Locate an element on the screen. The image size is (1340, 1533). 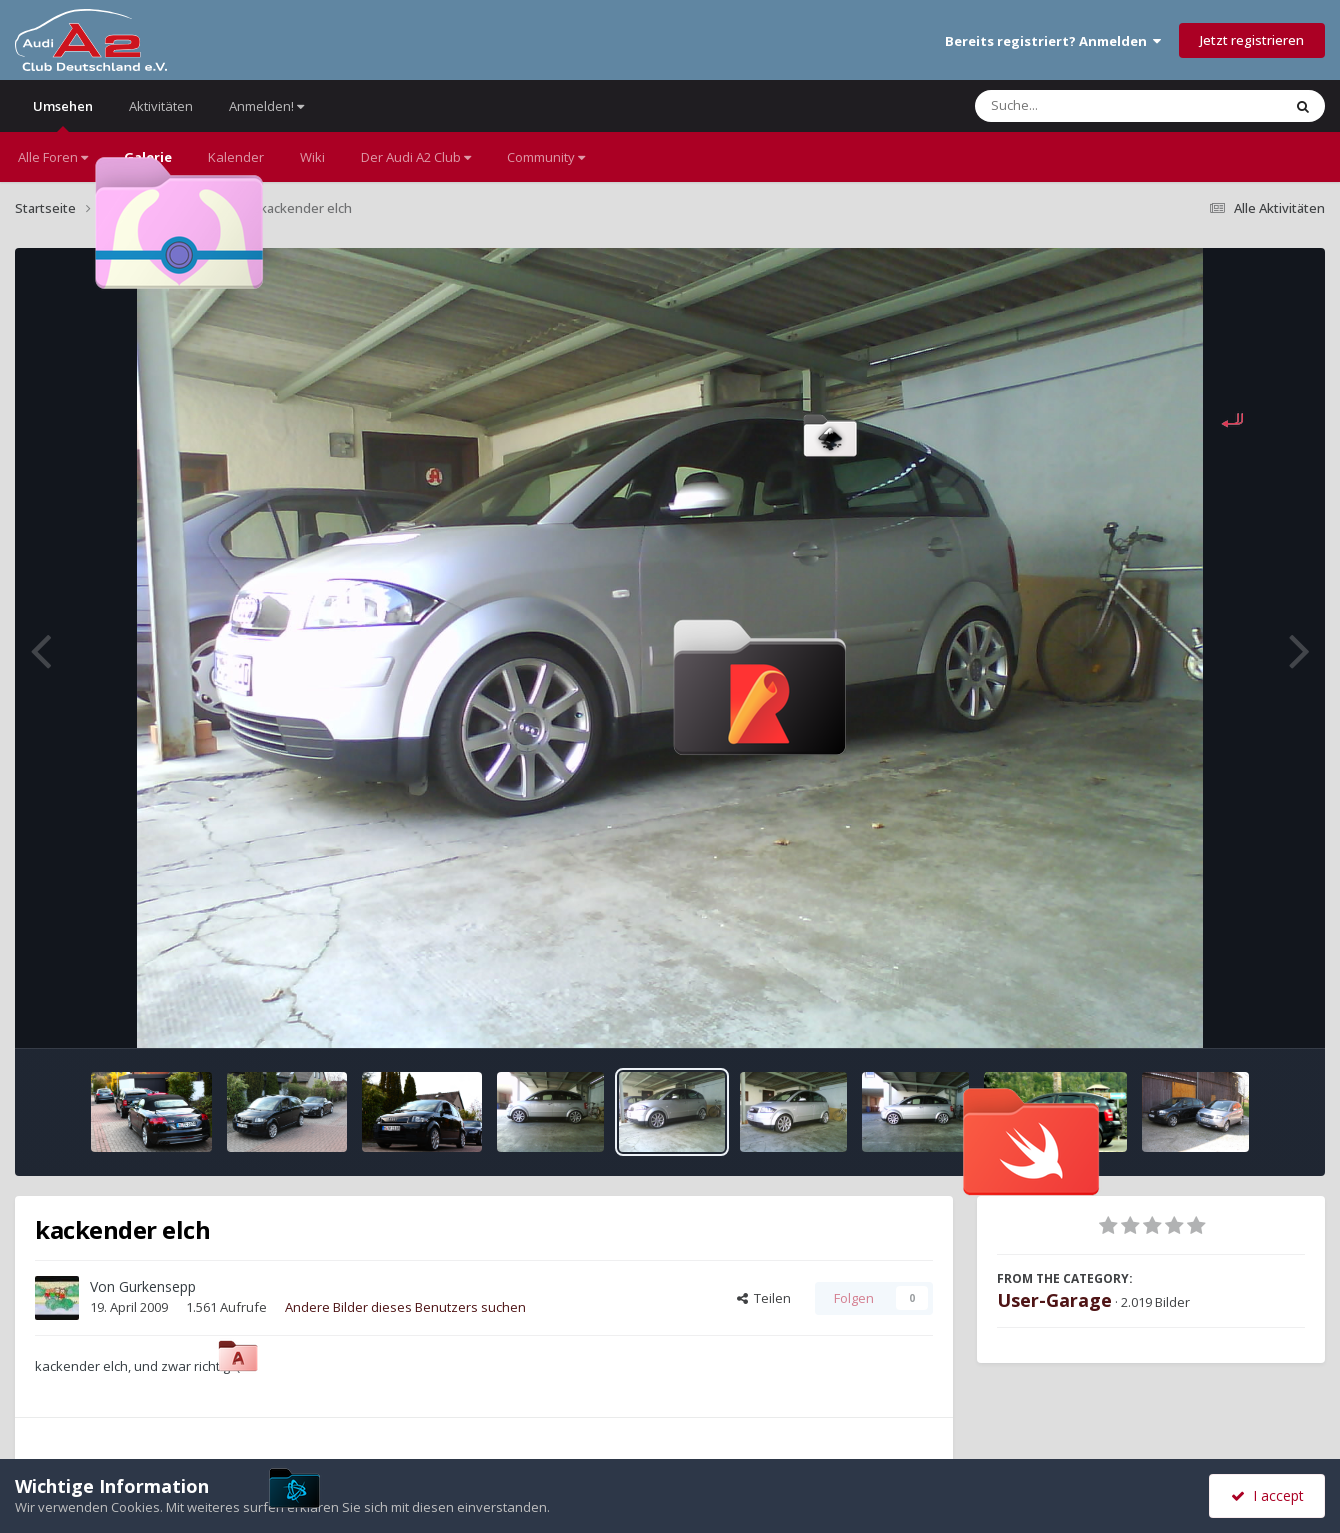
open inkscape project files folder is located at coordinates (830, 437).